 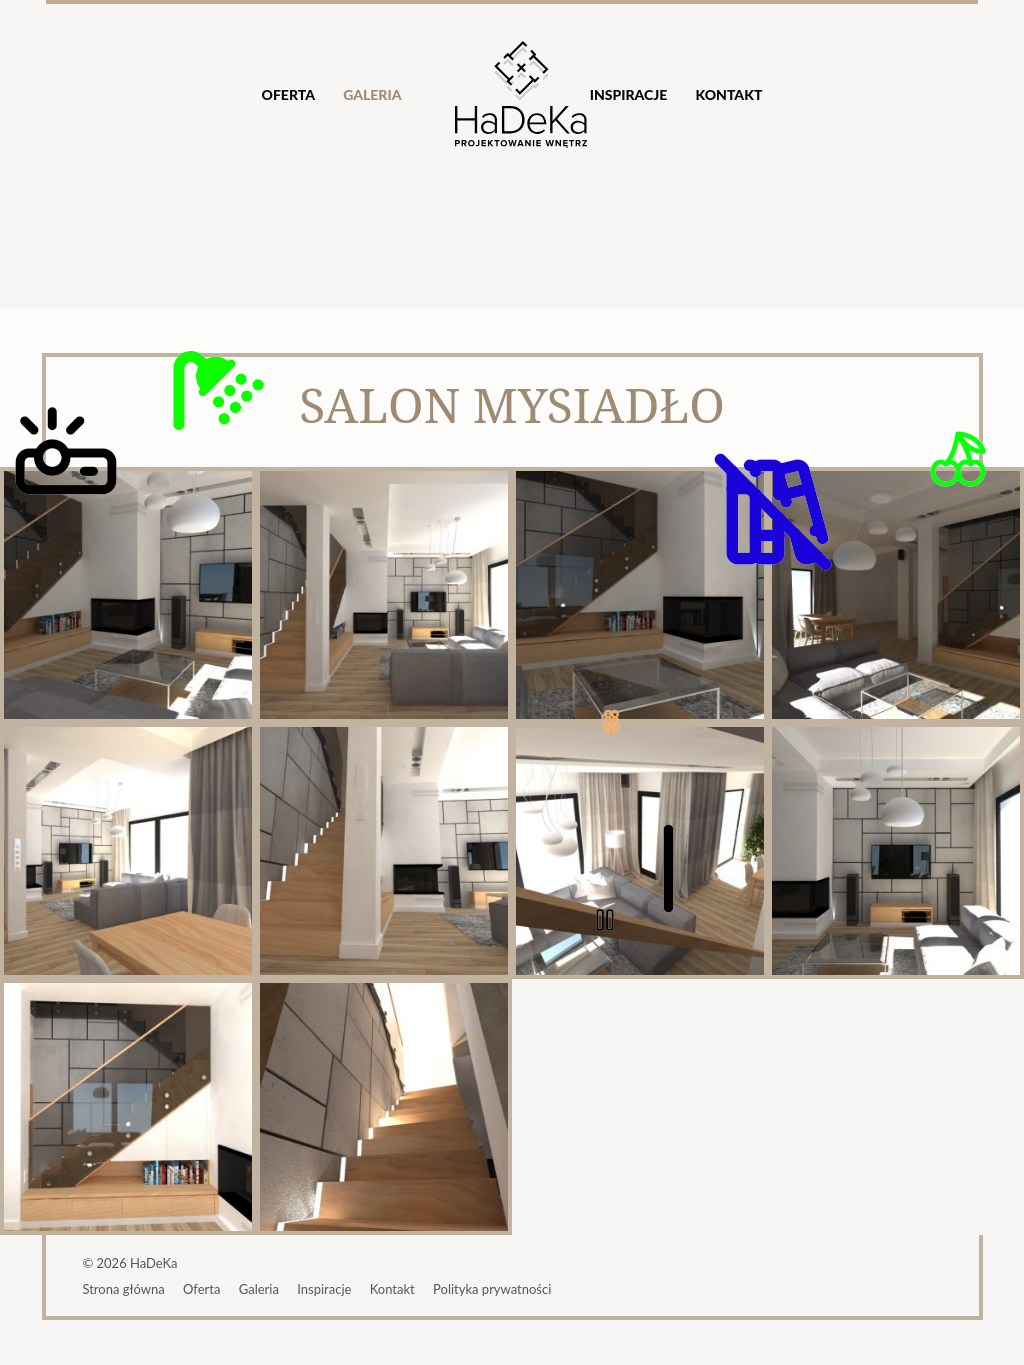 What do you see at coordinates (707, 868) in the screenshot?
I see `indicates a count of one` at bounding box center [707, 868].